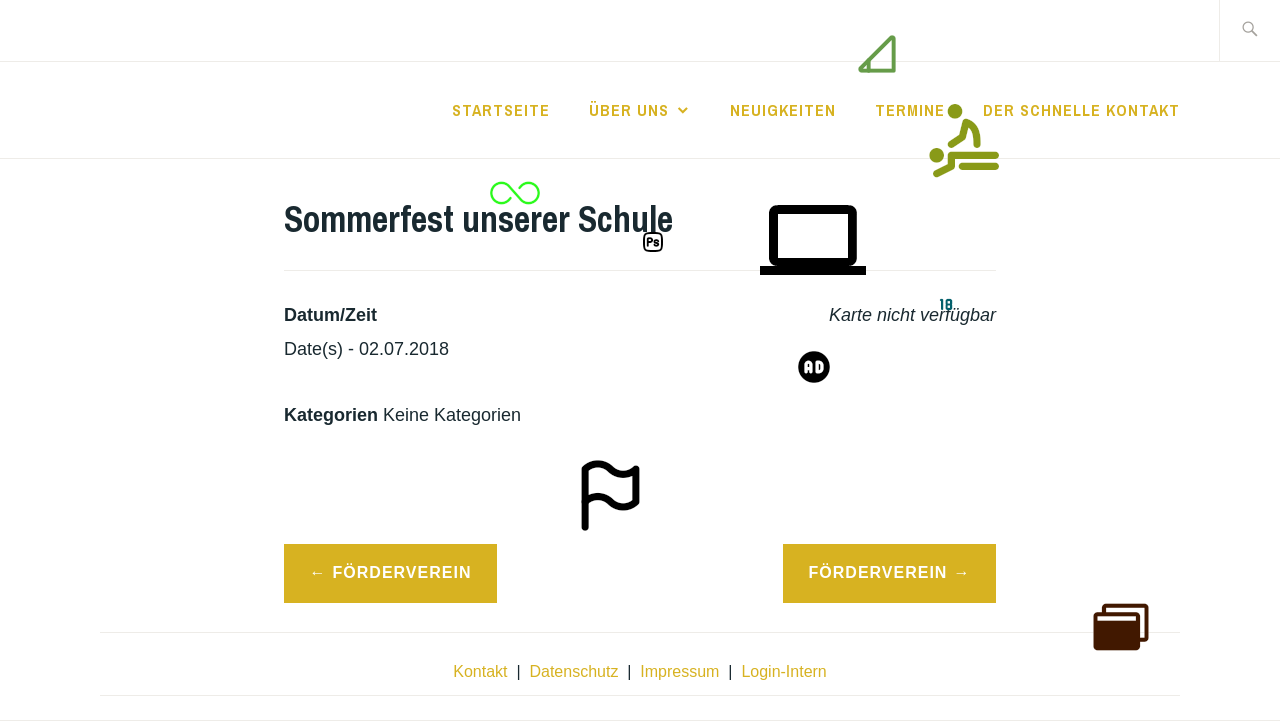 This screenshot has width=1280, height=721. I want to click on flag or bookmark an item for later, so click(610, 494).